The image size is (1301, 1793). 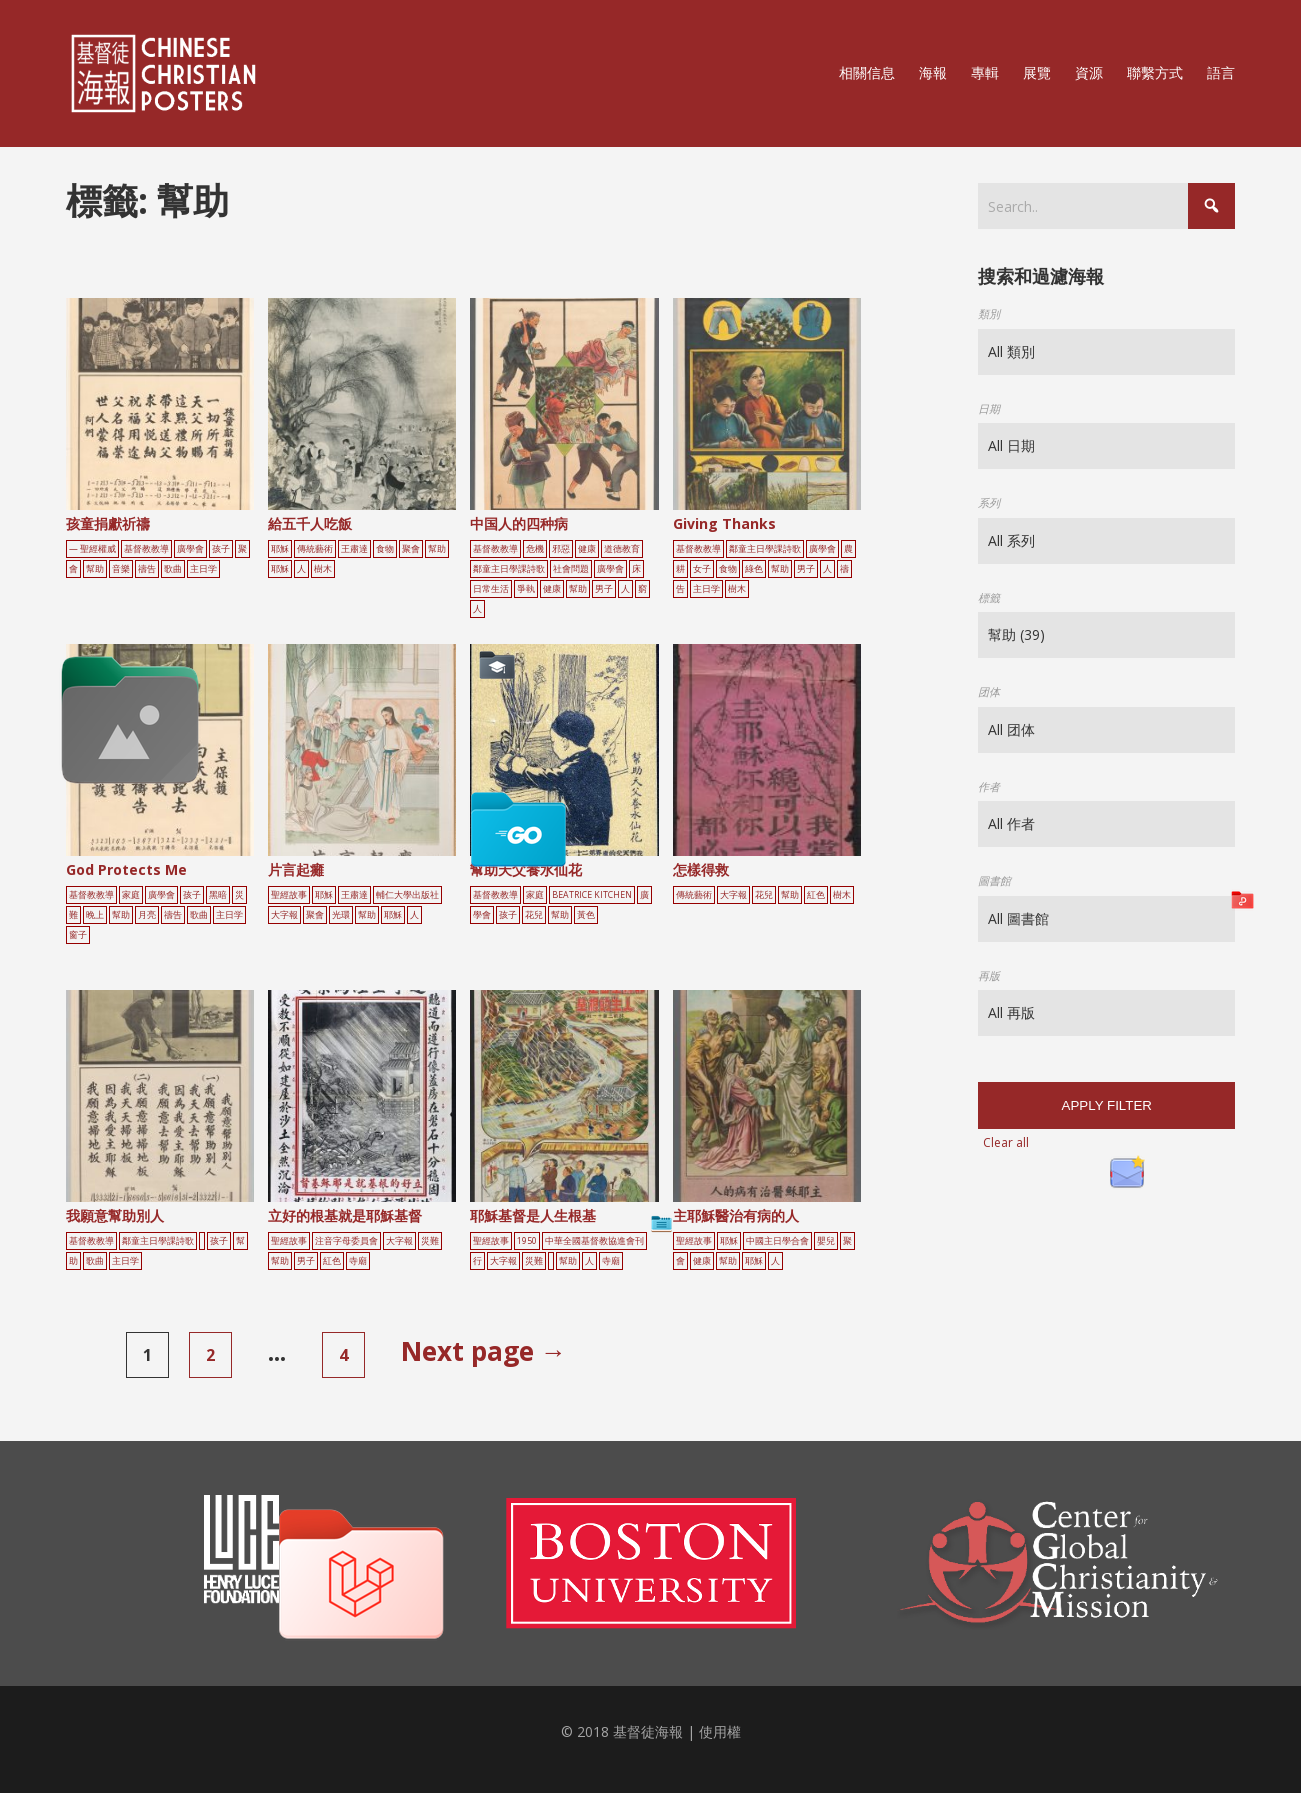 What do you see at coordinates (497, 666) in the screenshot?
I see `open education or coursework folder` at bounding box center [497, 666].